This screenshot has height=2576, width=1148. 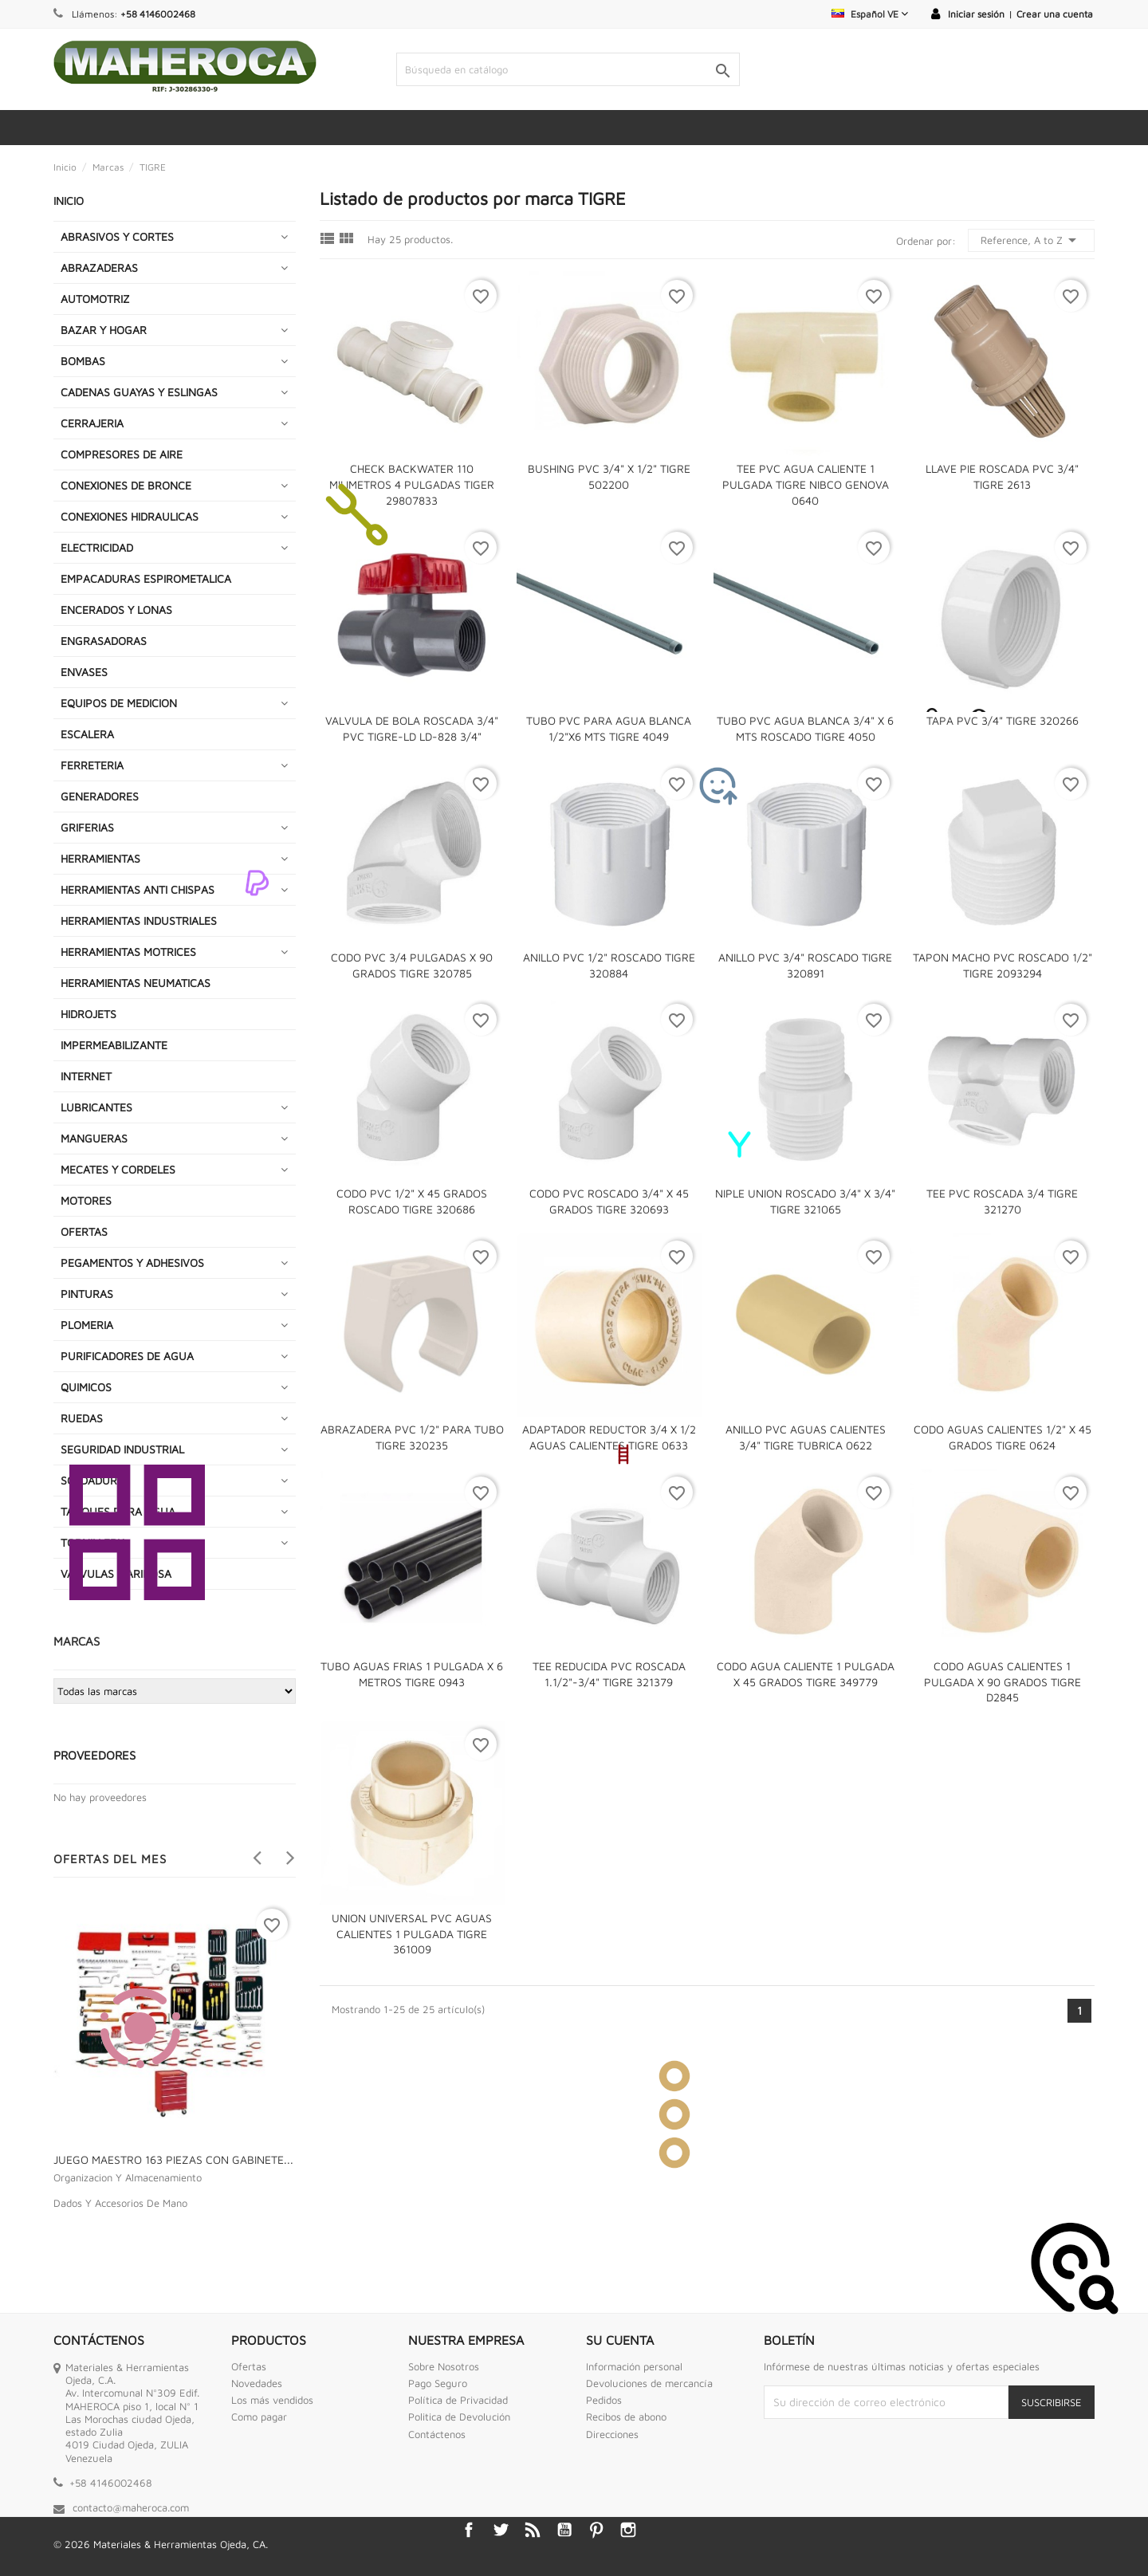 What do you see at coordinates (137, 1532) in the screenshot?
I see `switch to grid view` at bounding box center [137, 1532].